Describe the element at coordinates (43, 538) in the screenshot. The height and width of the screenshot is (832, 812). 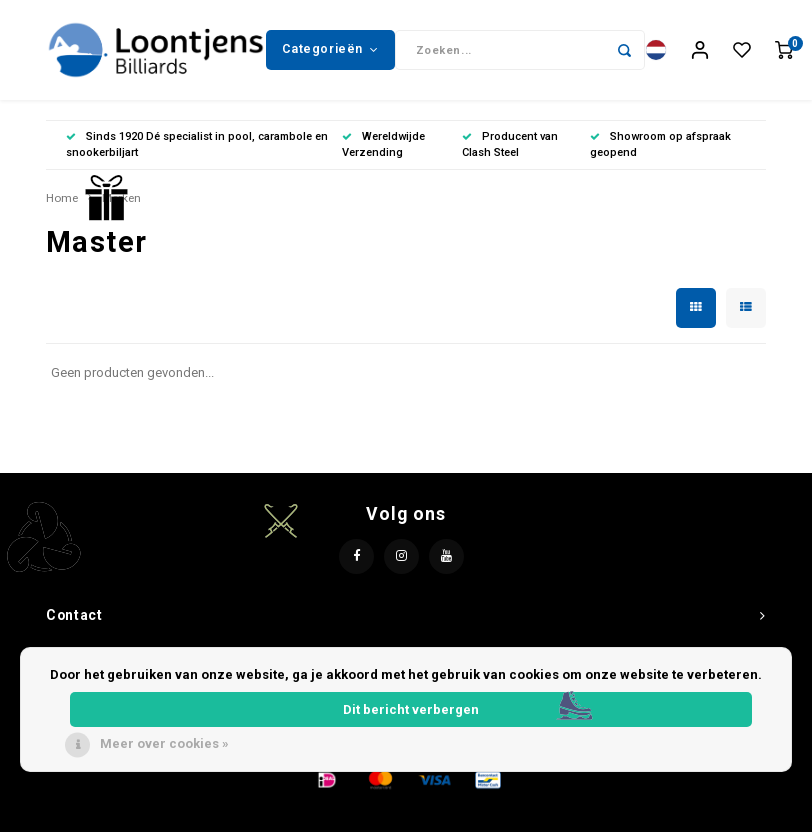
I see `collect or view shell items in game inventory` at that location.